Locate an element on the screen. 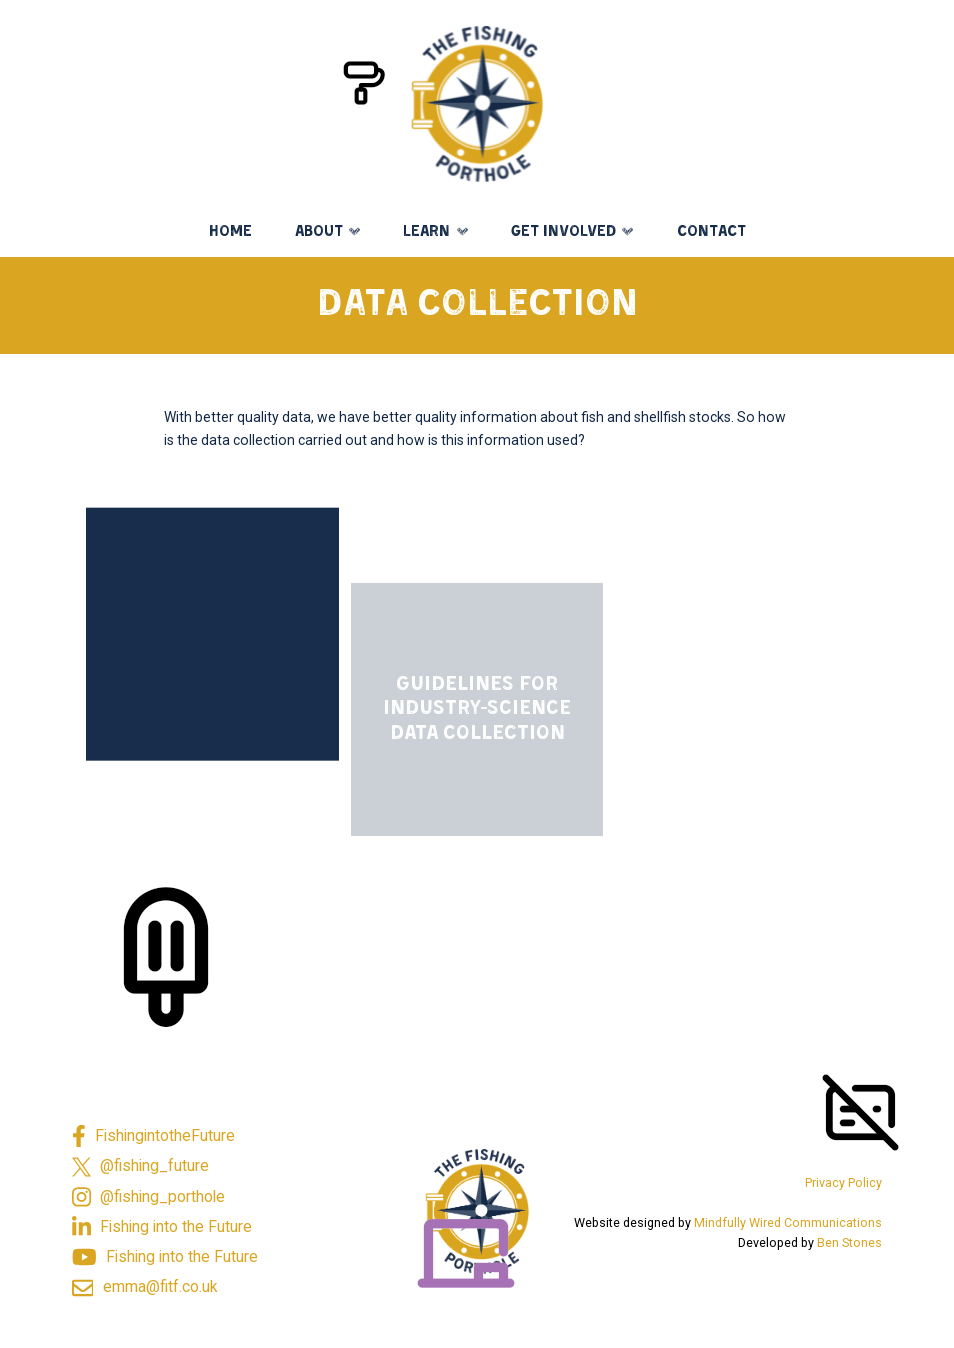 The height and width of the screenshot is (1348, 954). indicates frozen treats or ice cream category is located at coordinates (166, 956).